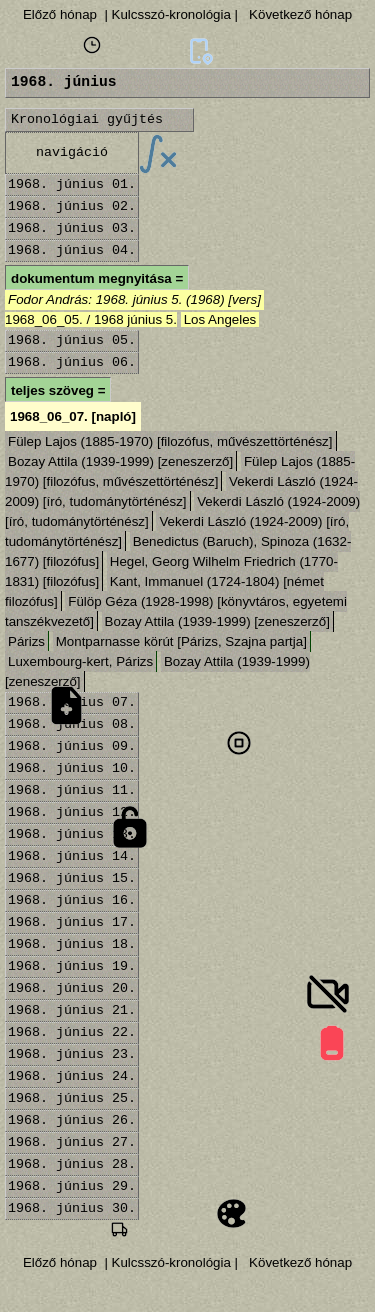 The height and width of the screenshot is (1312, 375). Describe the element at coordinates (130, 827) in the screenshot. I see `unlock a secured item or feature` at that location.